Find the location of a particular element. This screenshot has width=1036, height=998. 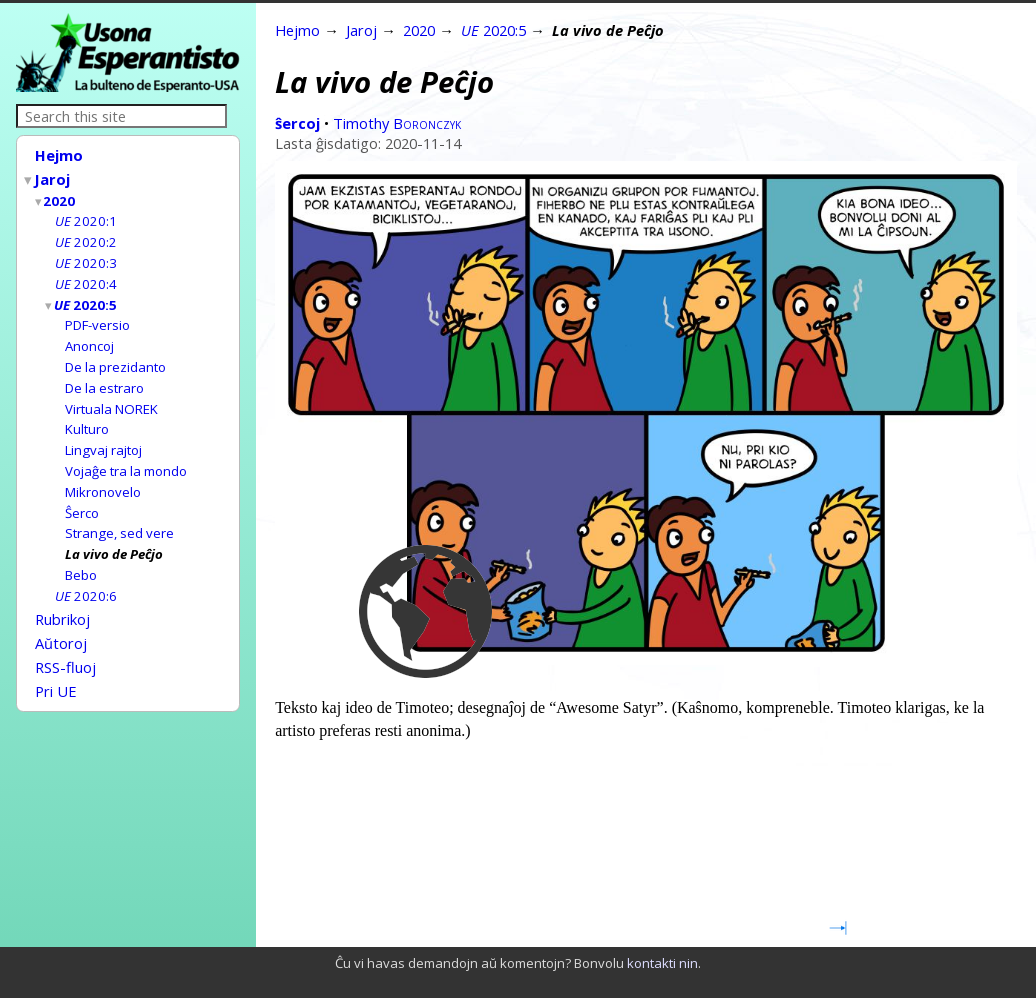

go to the last item or page is located at coordinates (838, 928).